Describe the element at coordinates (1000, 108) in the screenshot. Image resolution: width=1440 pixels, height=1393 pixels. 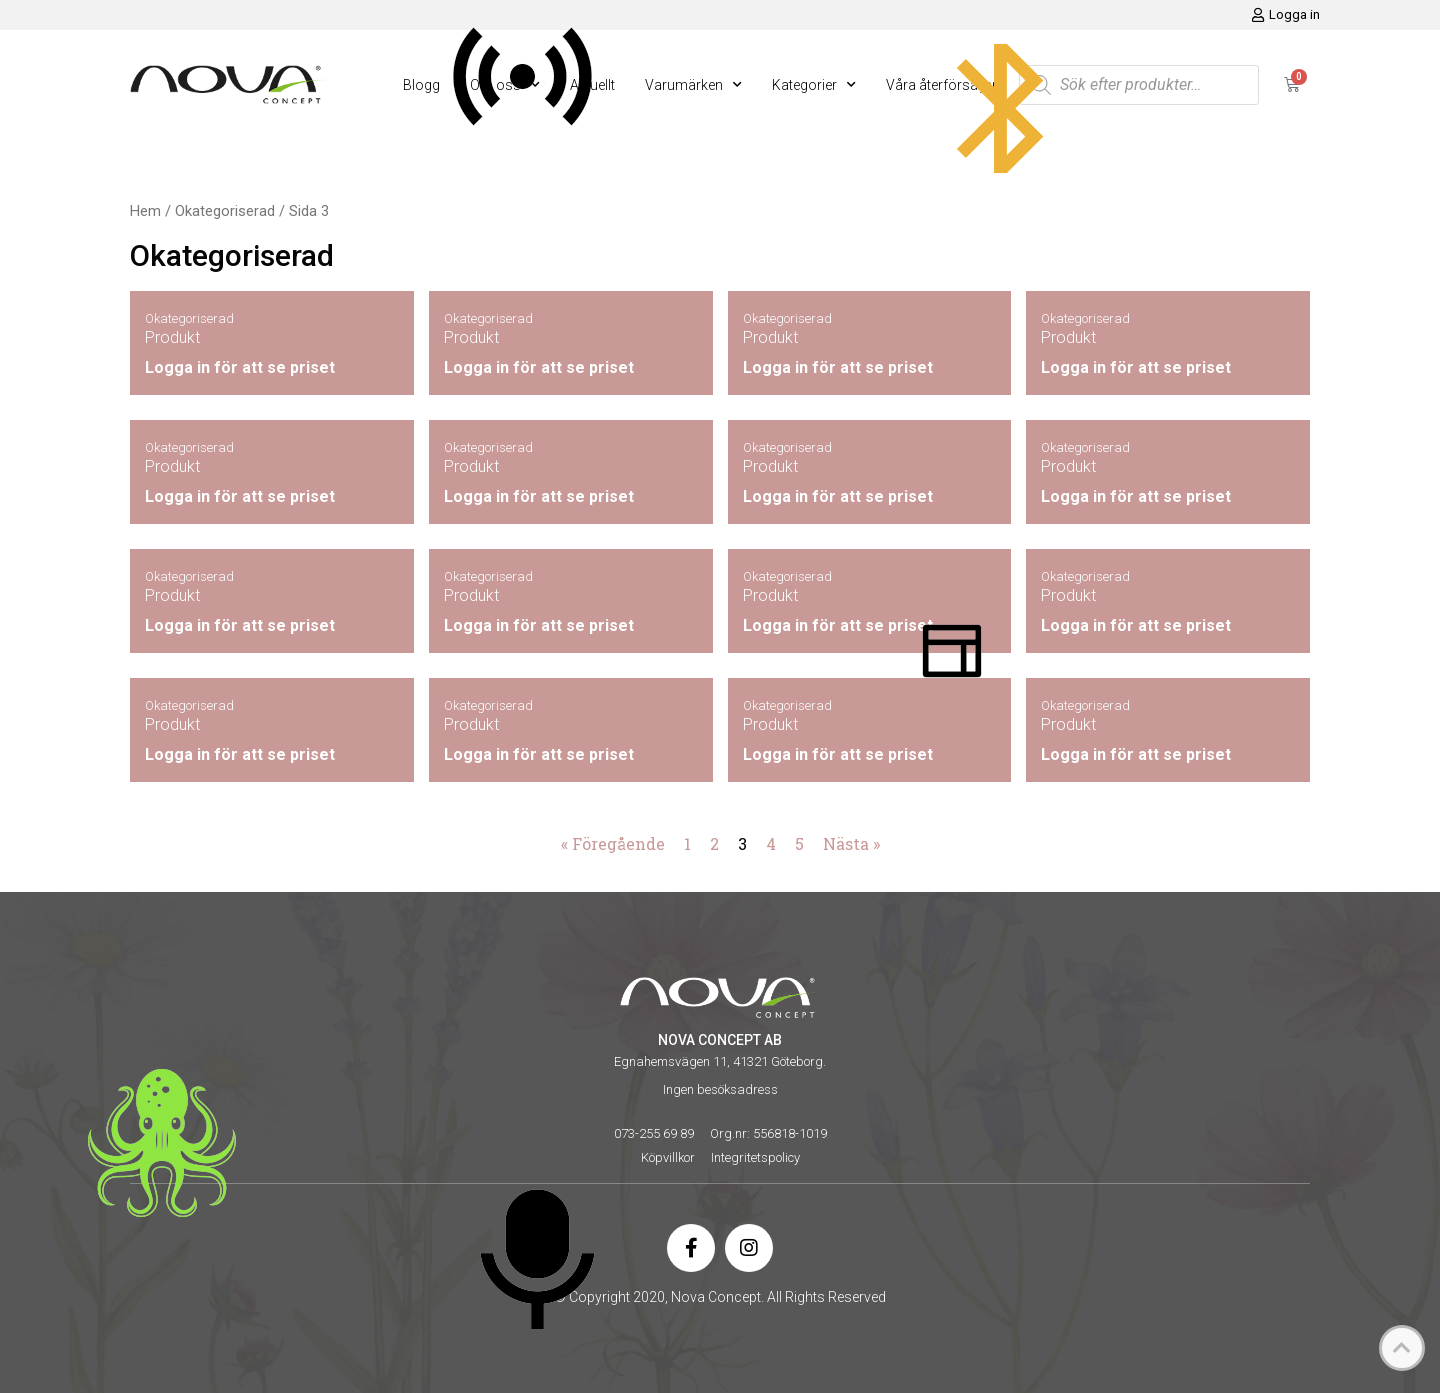
I see `toggle bluetooth connectivity` at that location.